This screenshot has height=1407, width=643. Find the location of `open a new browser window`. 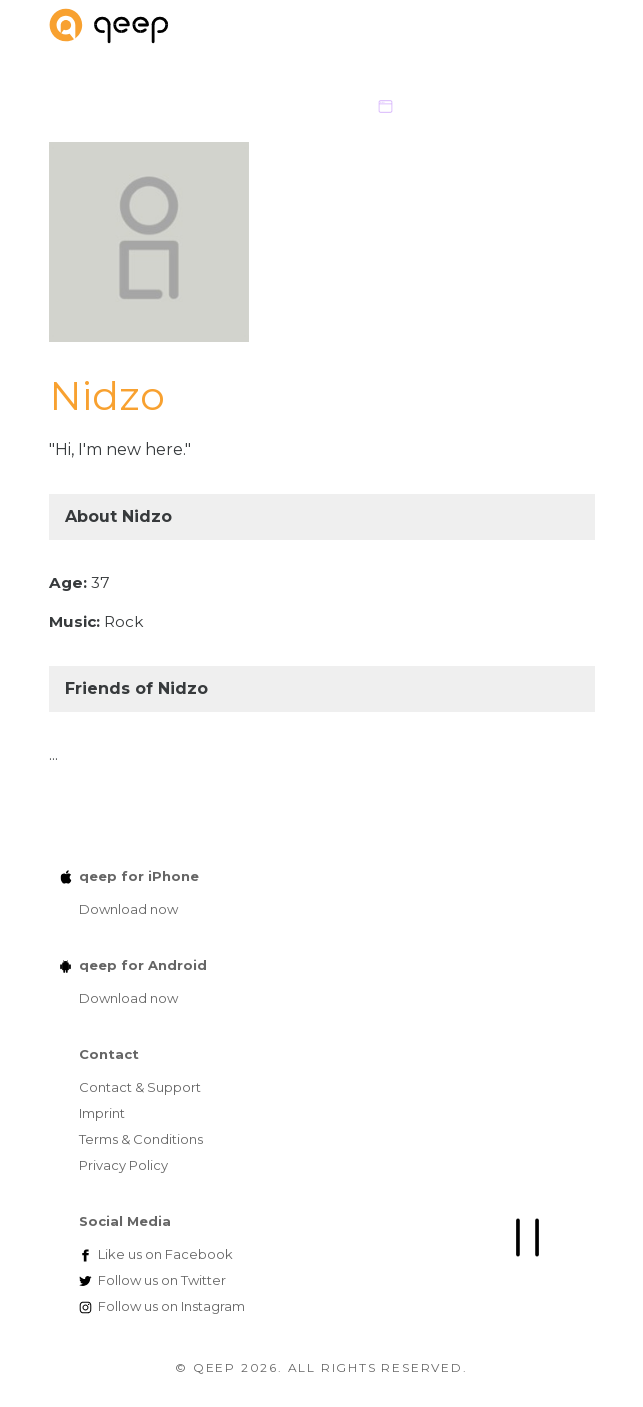

open a new browser window is located at coordinates (385, 106).